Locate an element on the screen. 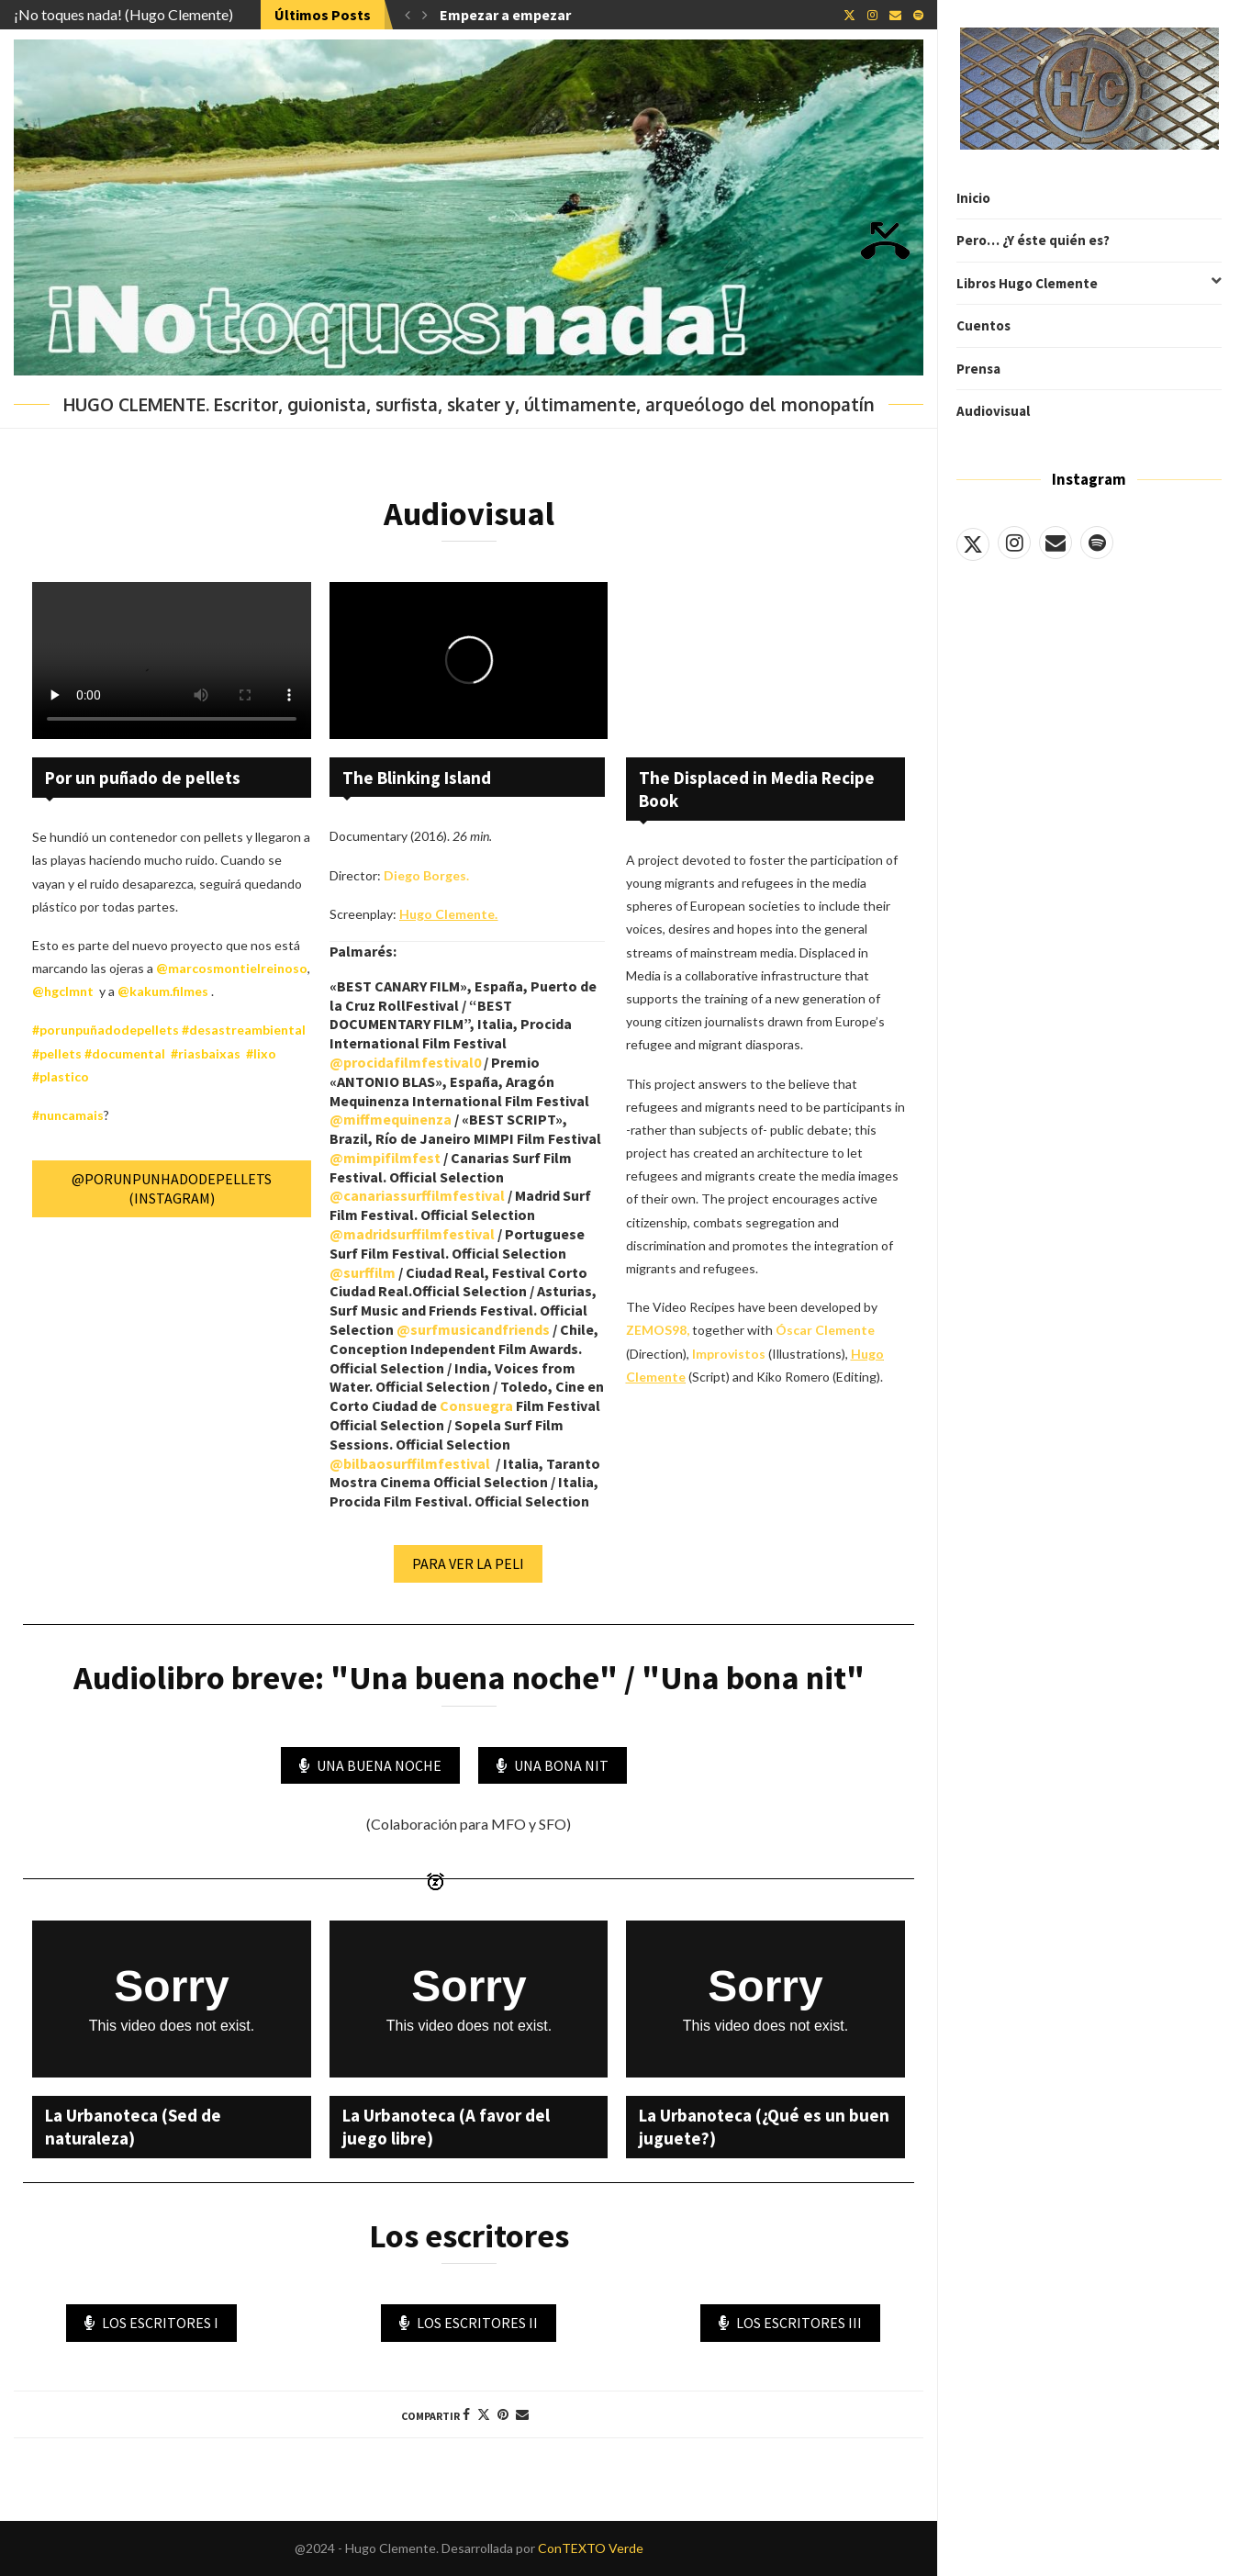  indicates a missed phone call is located at coordinates (885, 241).